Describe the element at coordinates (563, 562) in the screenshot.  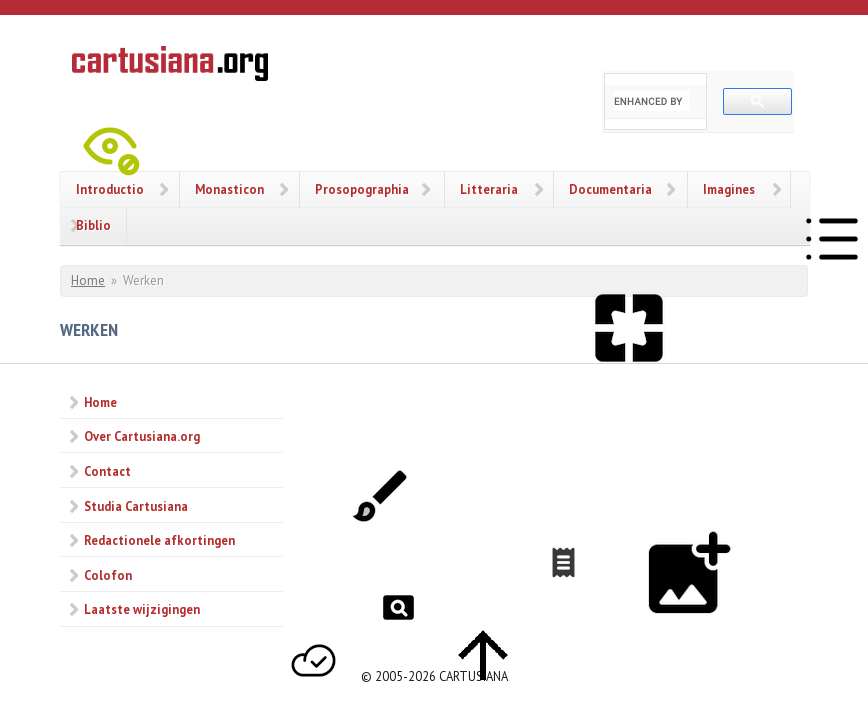
I see `view purchase receipt or transaction history` at that location.